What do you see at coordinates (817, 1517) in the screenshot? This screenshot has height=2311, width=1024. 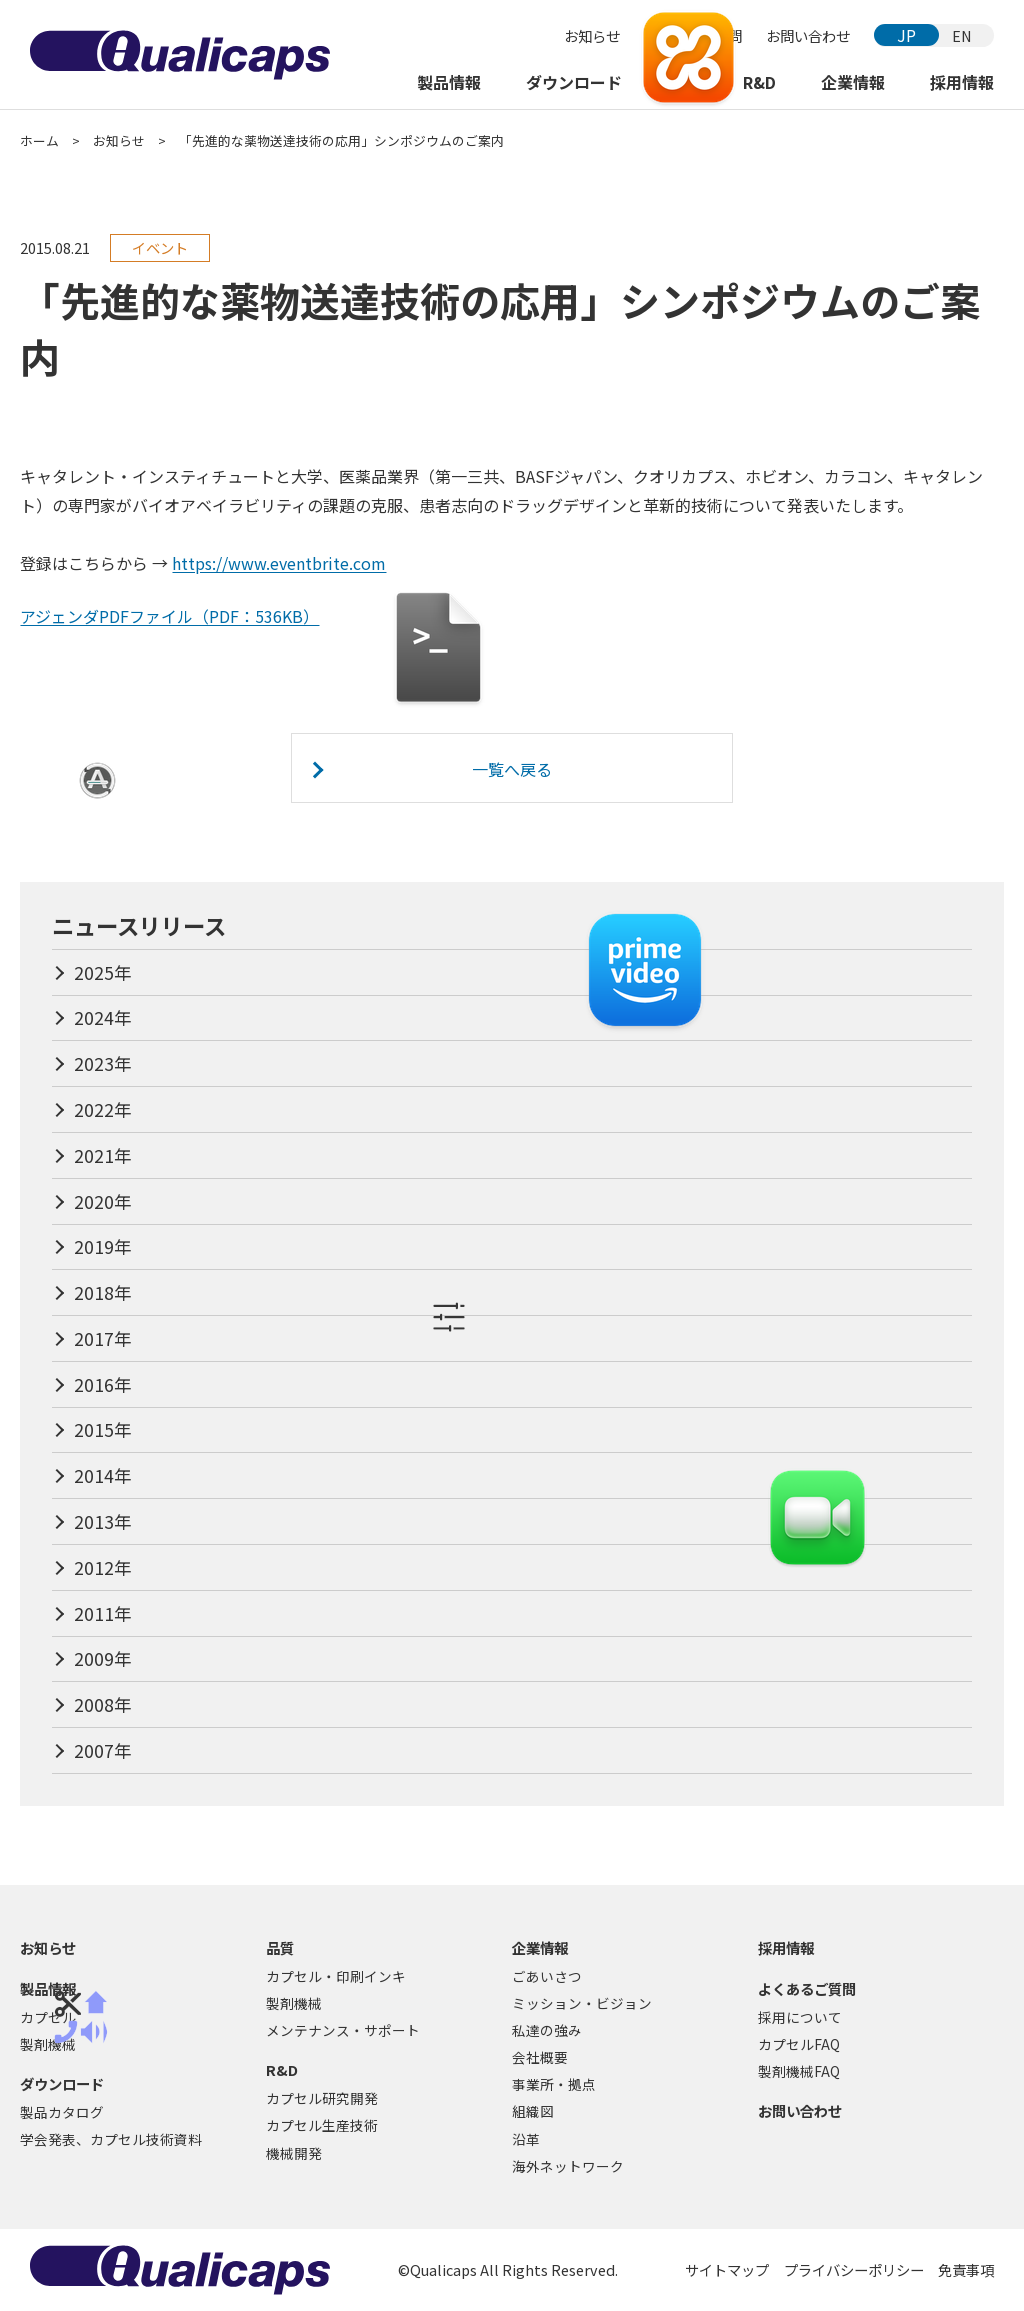 I see `open FaceTime to start a video call` at bounding box center [817, 1517].